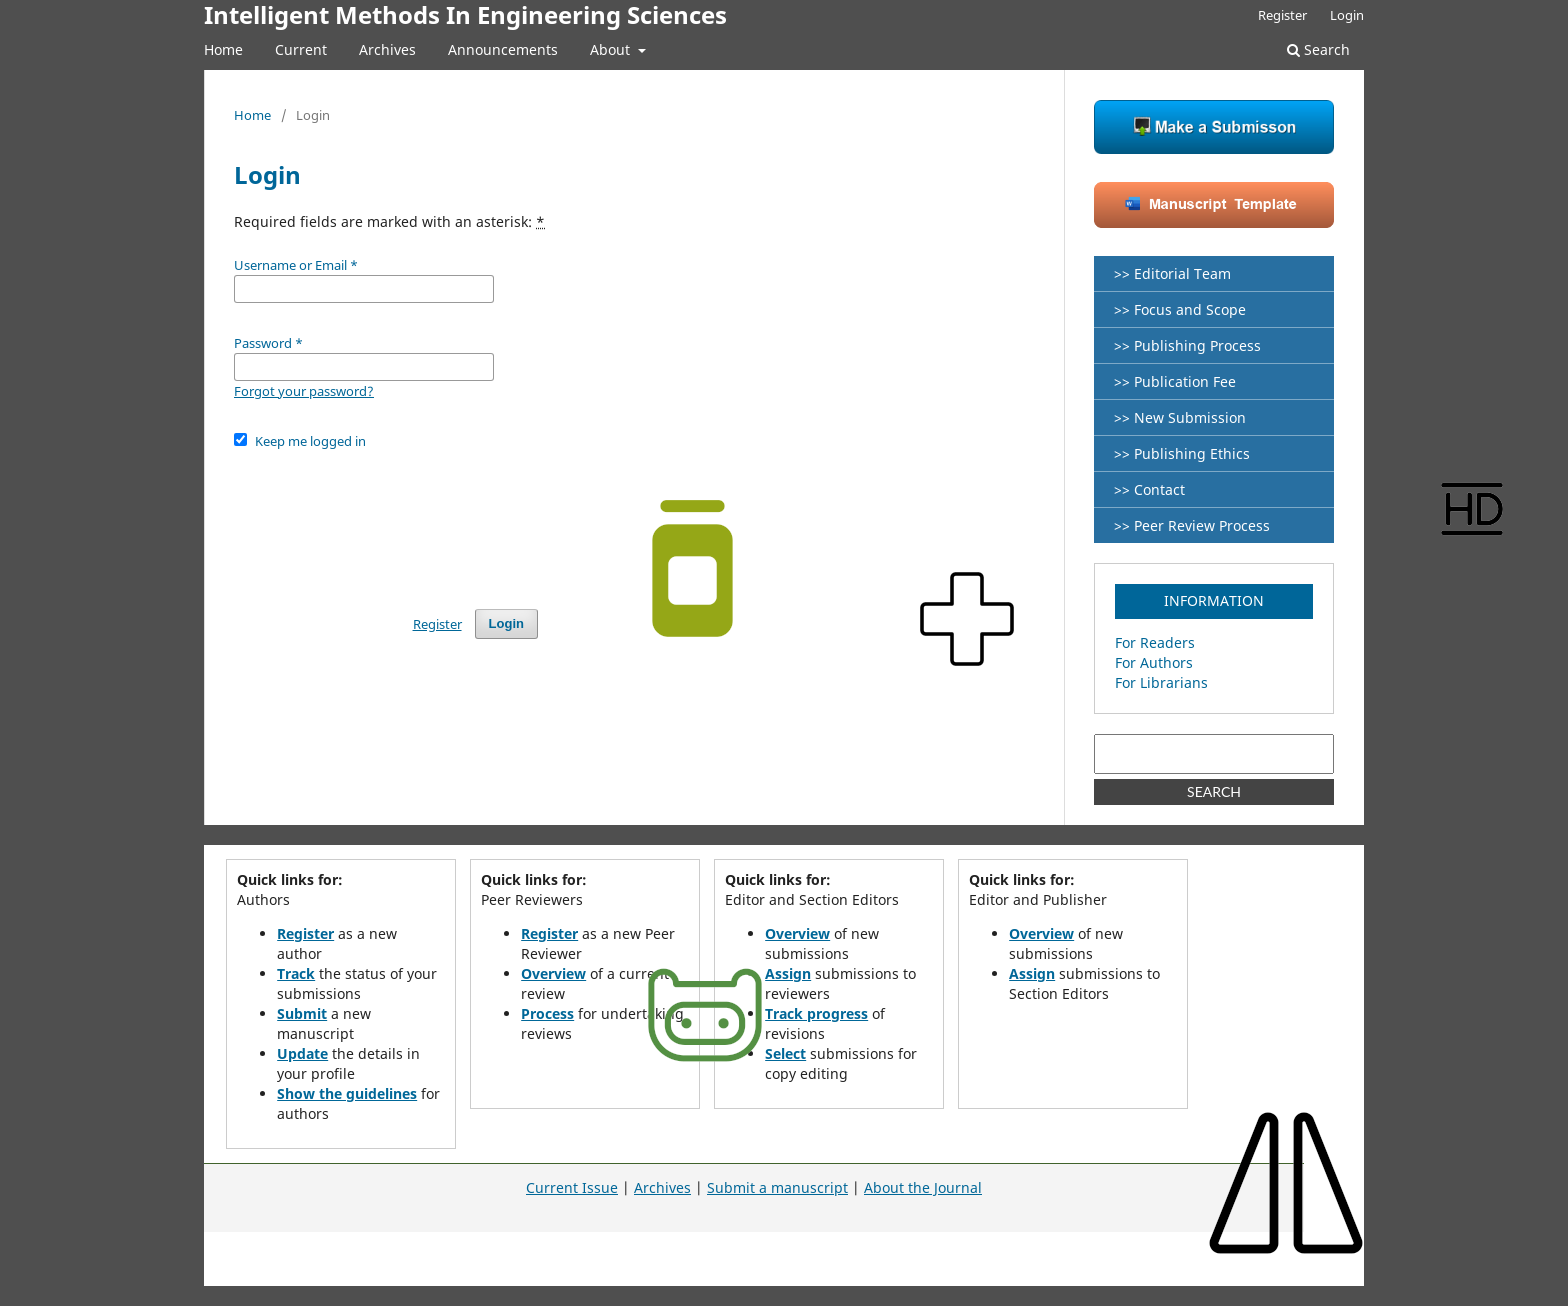 The width and height of the screenshot is (1568, 1306). I want to click on indicates high-definition video quality, so click(1472, 509).